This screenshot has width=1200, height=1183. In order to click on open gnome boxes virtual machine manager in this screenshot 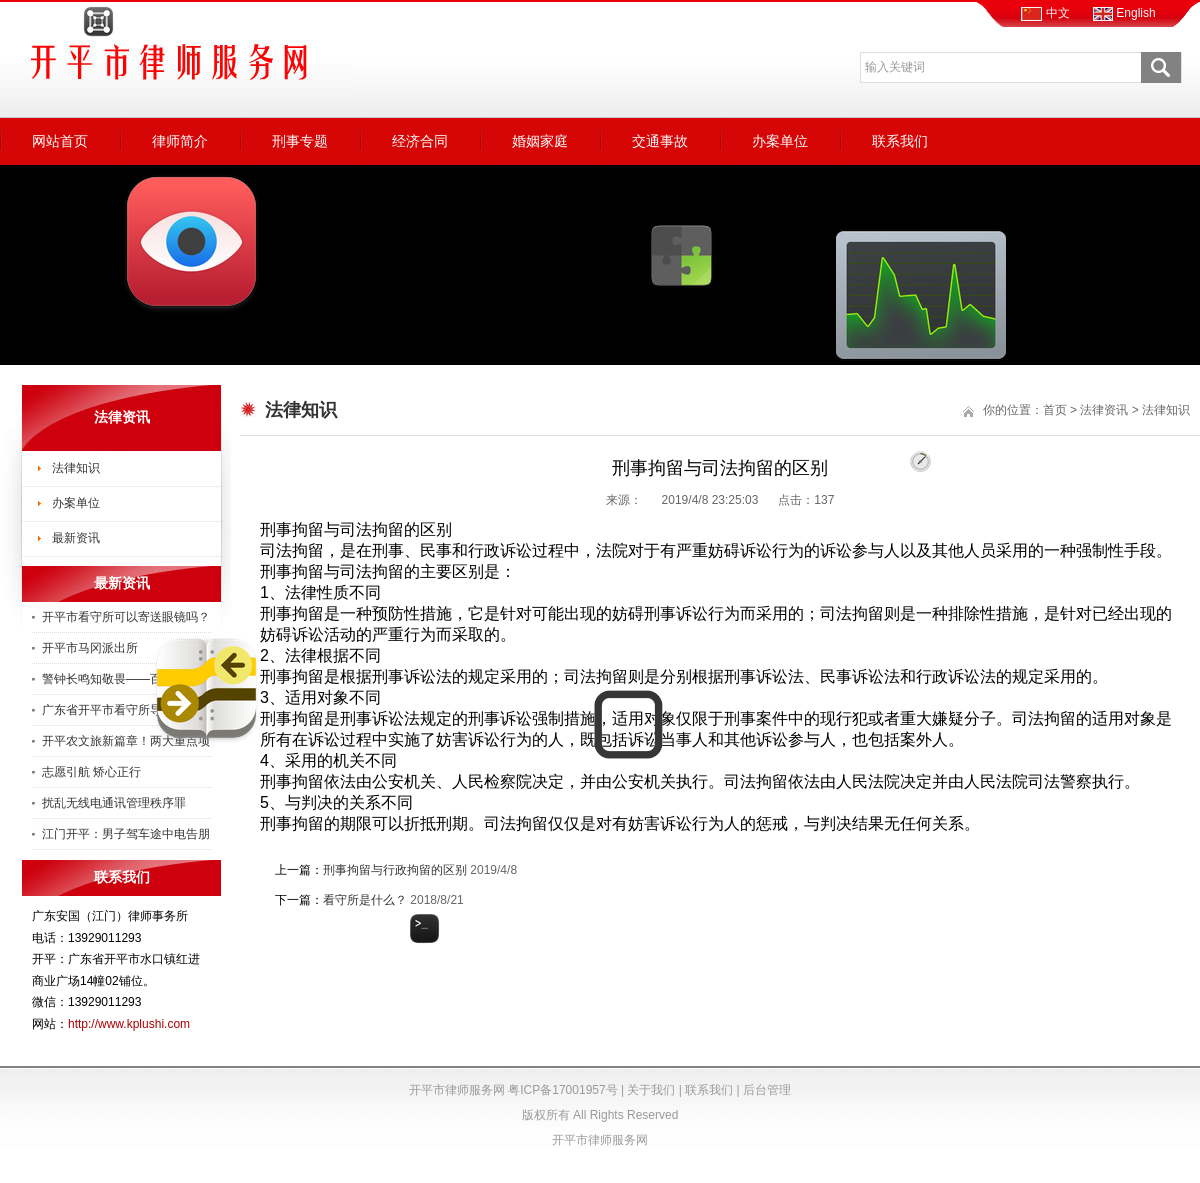, I will do `click(98, 21)`.